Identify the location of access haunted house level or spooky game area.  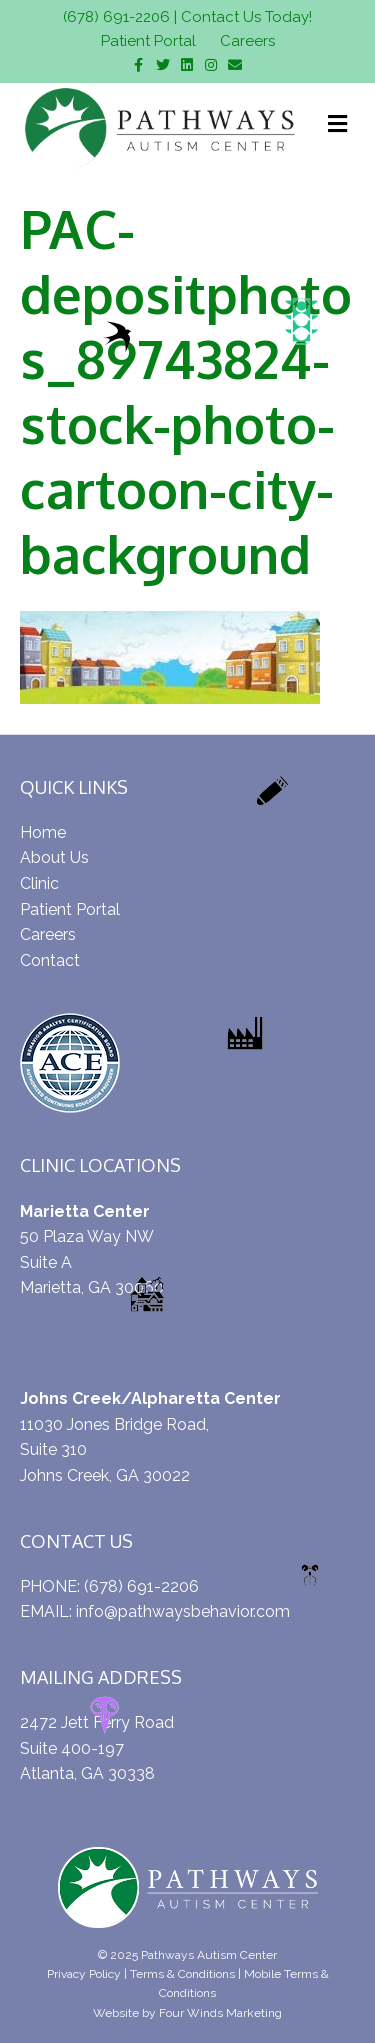
(147, 1294).